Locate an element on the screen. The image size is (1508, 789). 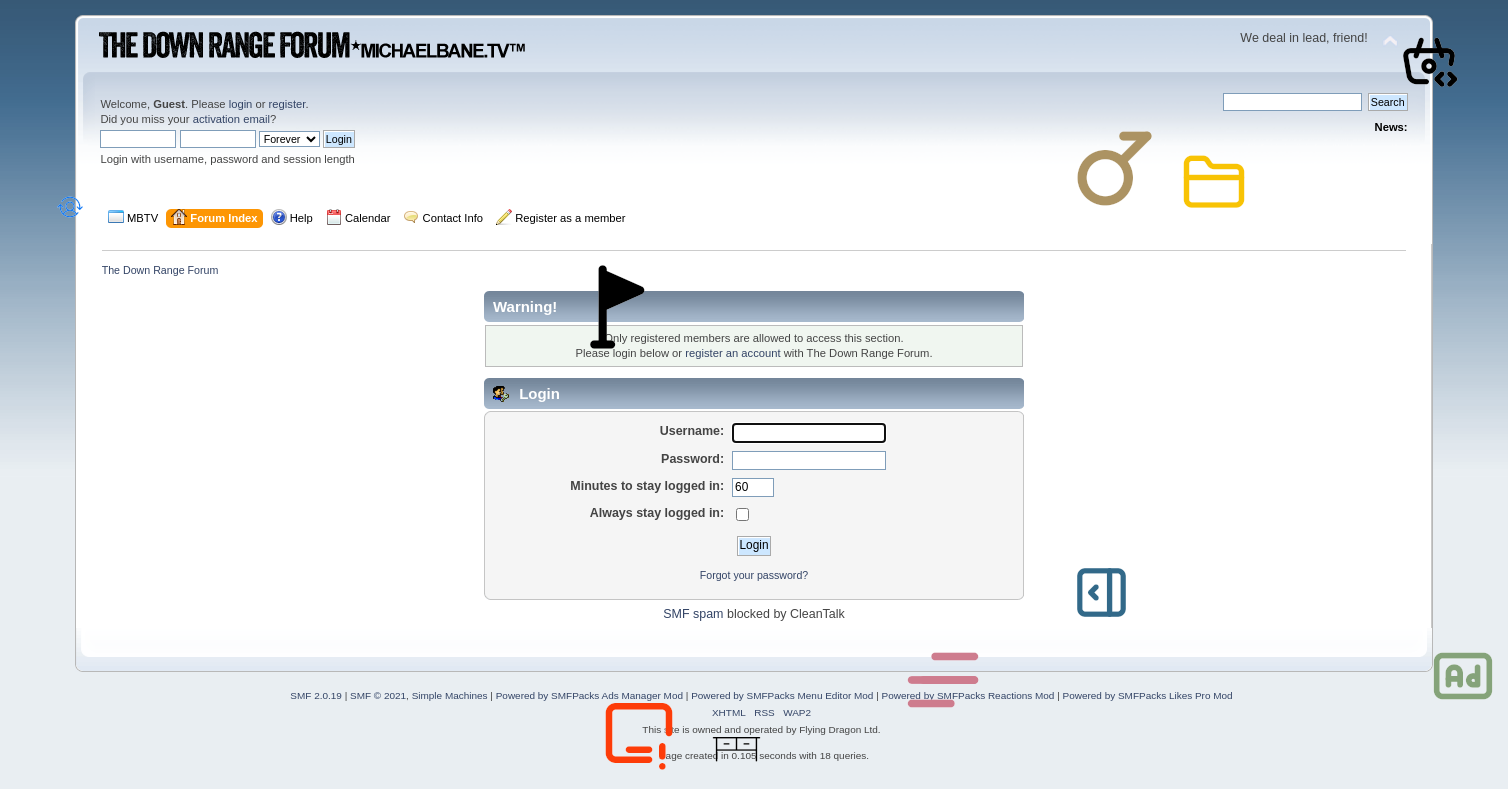
access desk or workspace settings is located at coordinates (736, 748).